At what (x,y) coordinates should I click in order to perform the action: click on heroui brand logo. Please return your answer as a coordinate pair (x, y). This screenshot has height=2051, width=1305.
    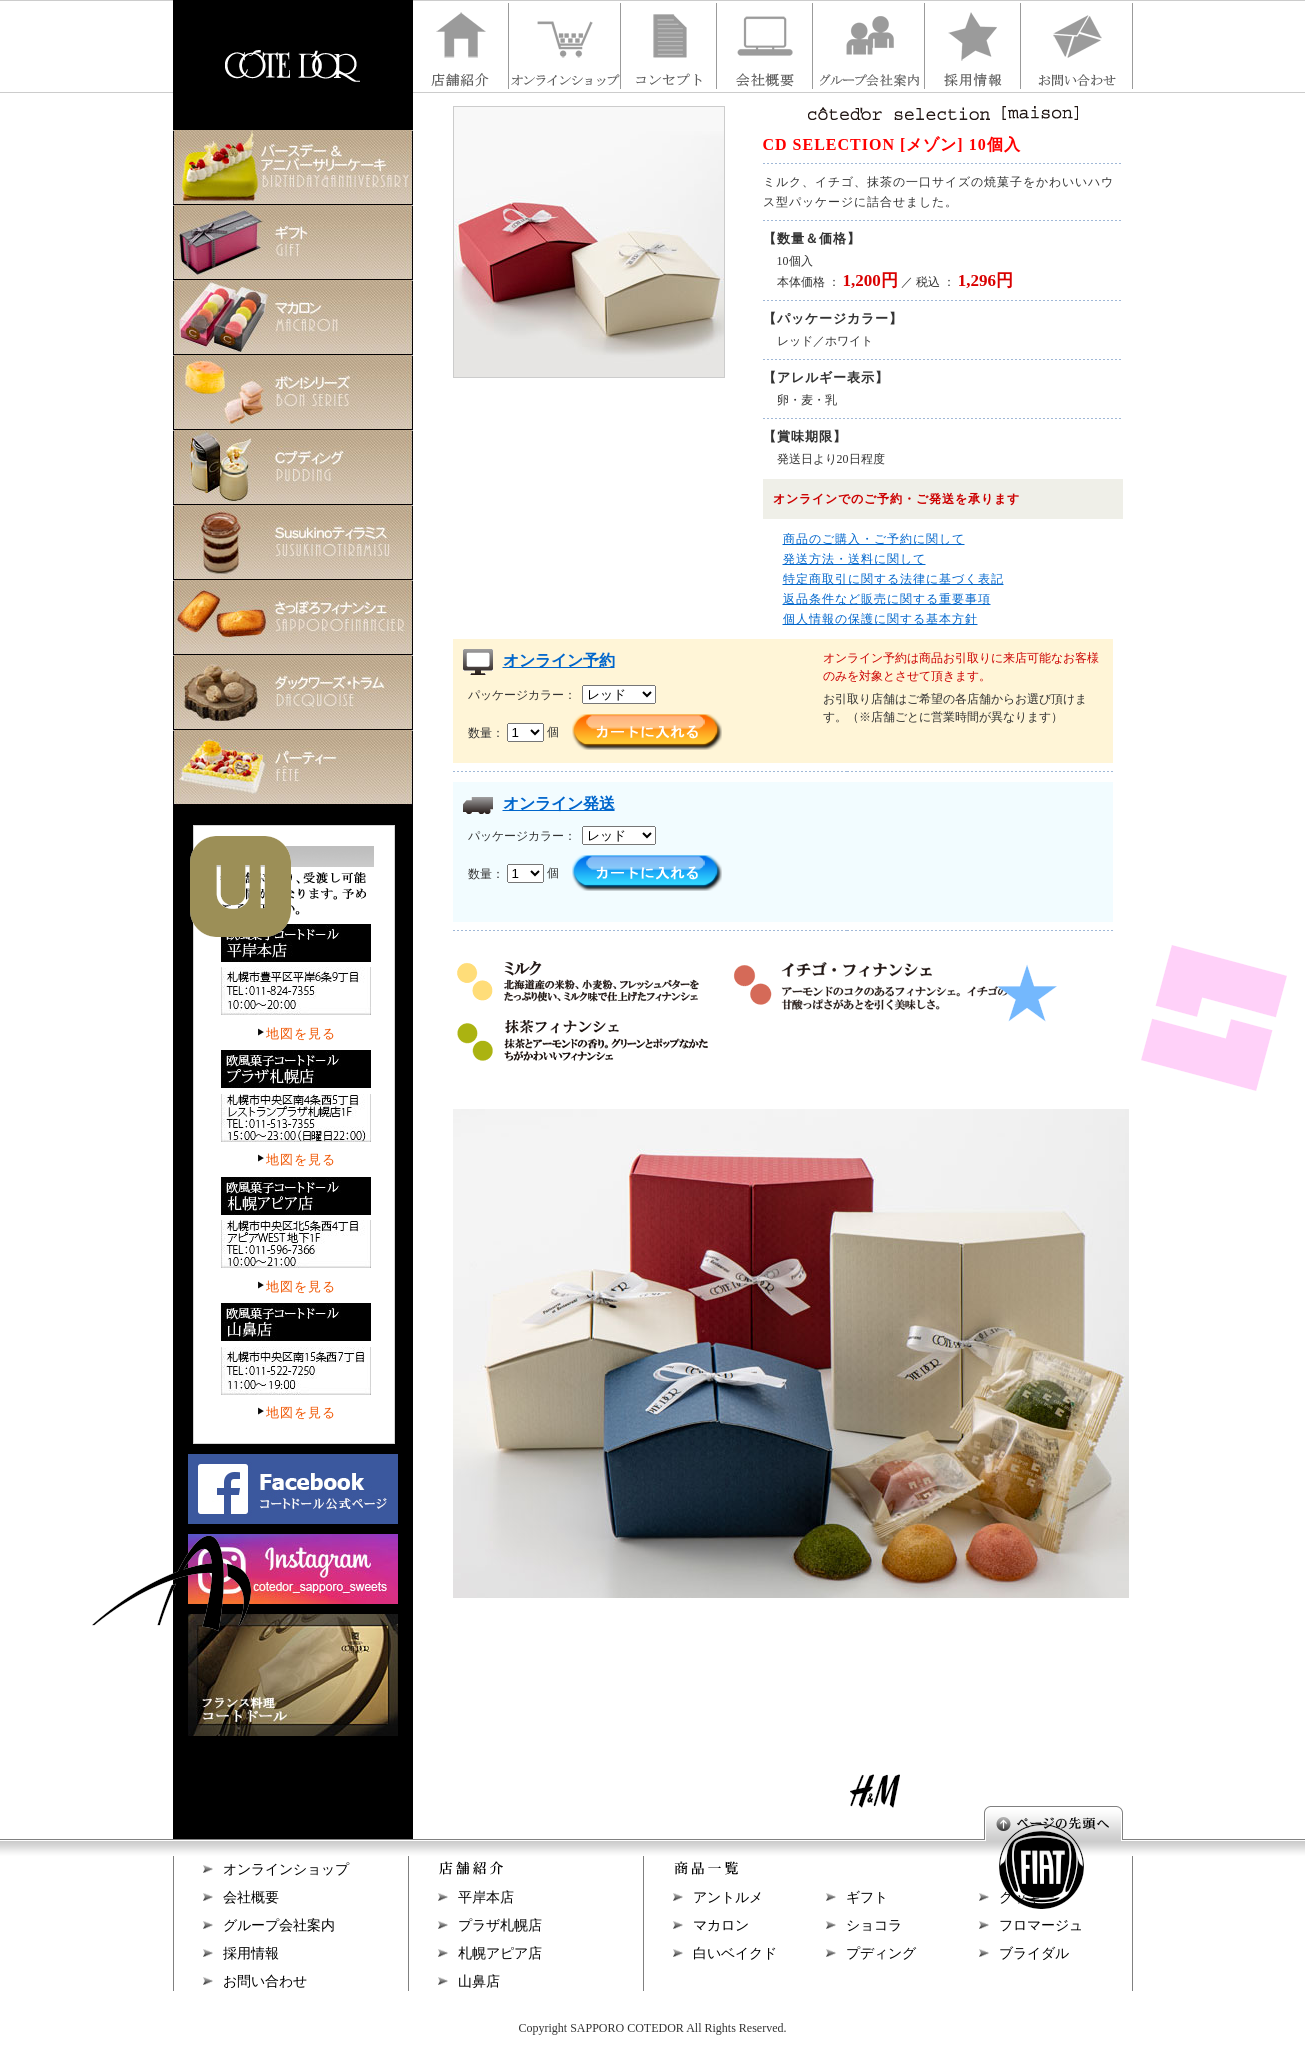
    Looking at the image, I should click on (240, 886).